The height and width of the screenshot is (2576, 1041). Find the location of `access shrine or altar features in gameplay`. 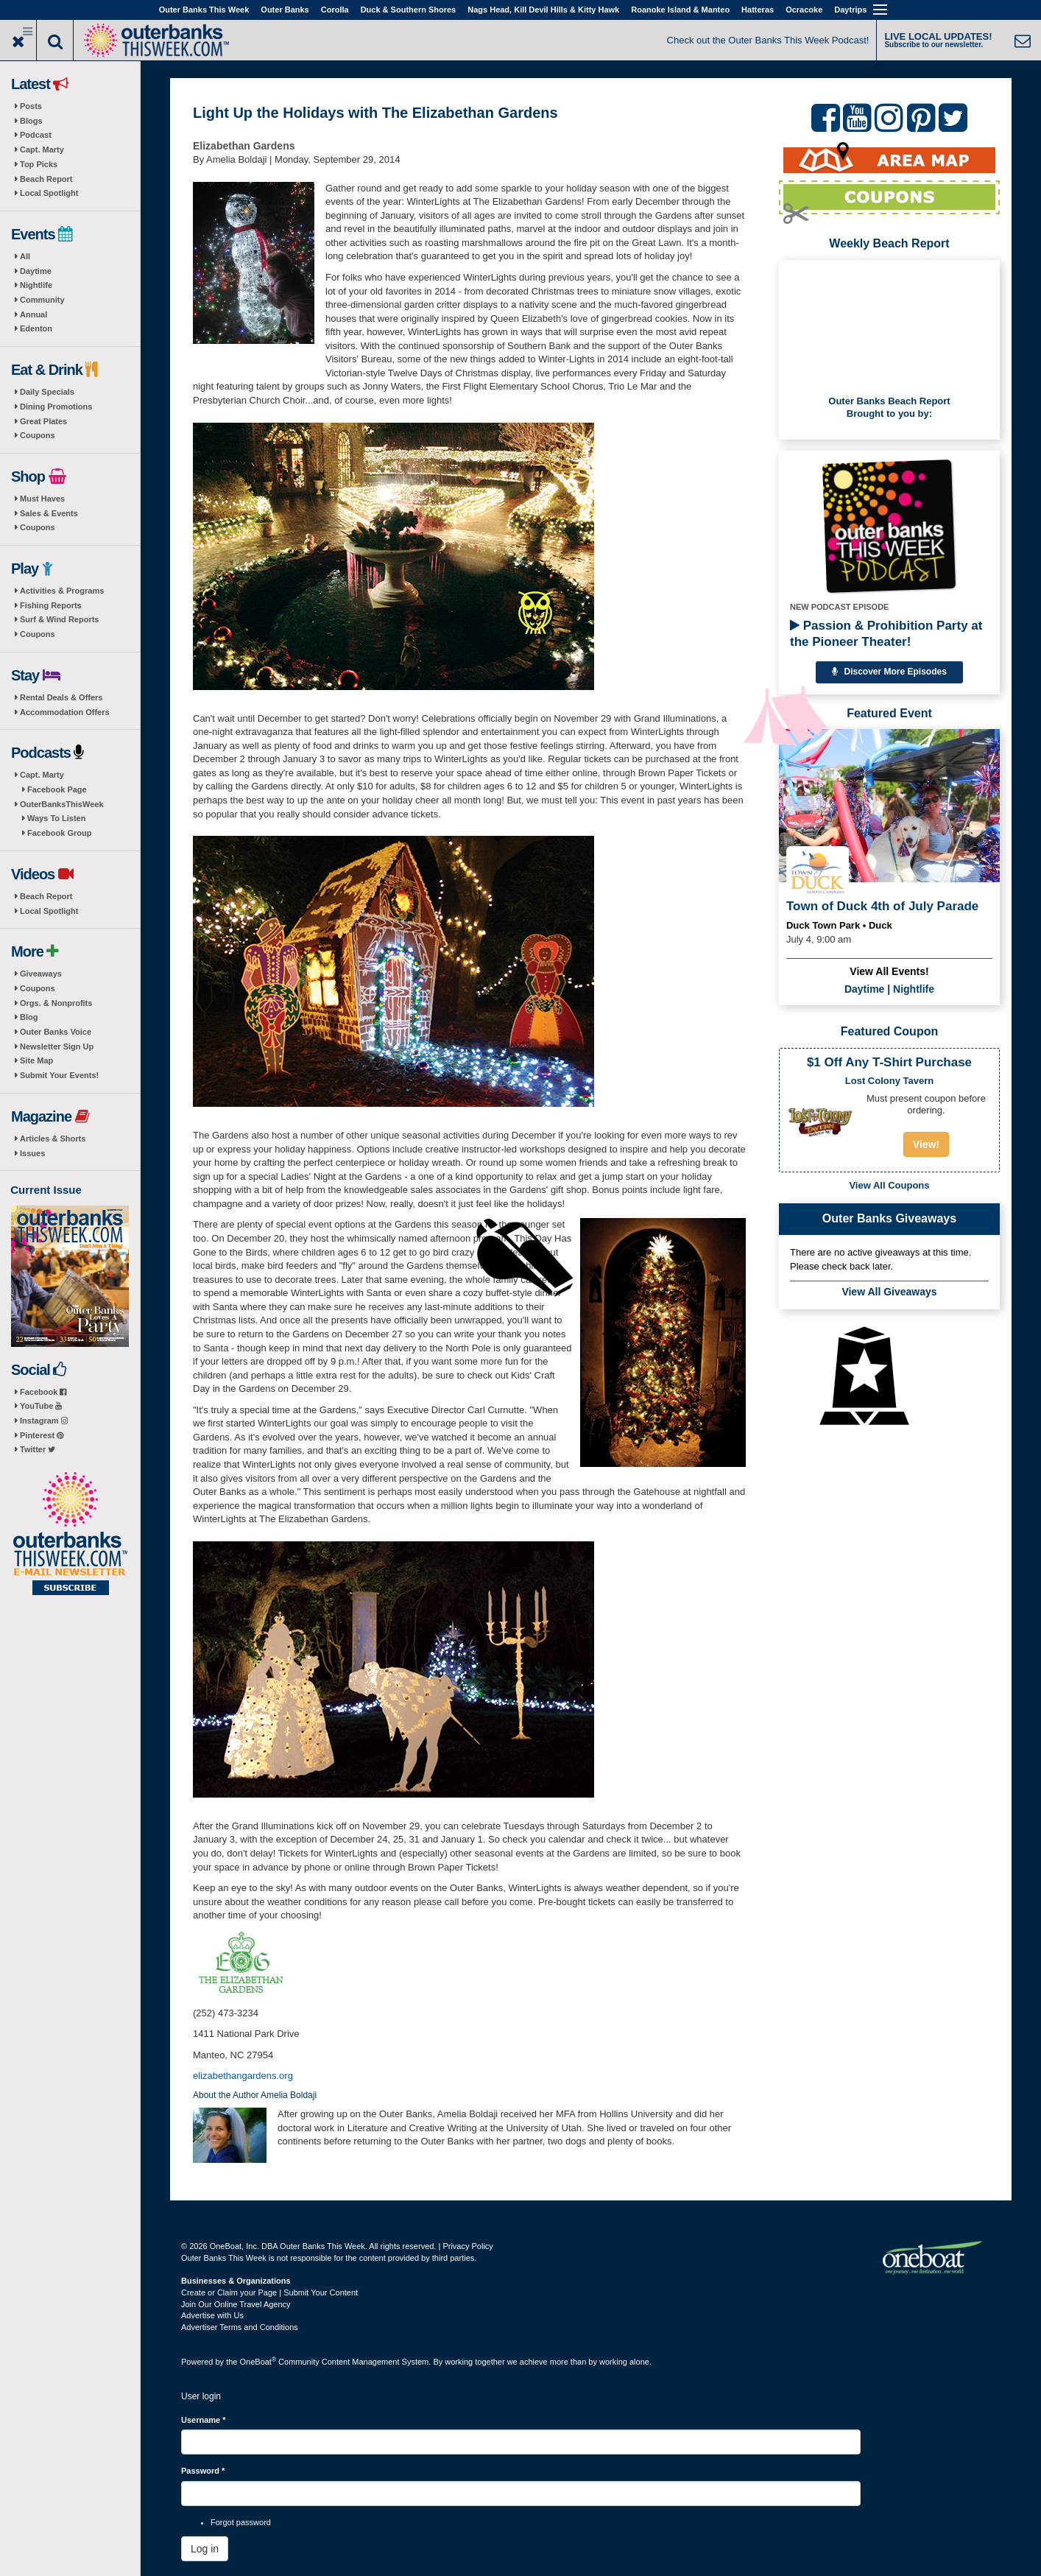

access shrine or altar features in gameplay is located at coordinates (864, 1376).